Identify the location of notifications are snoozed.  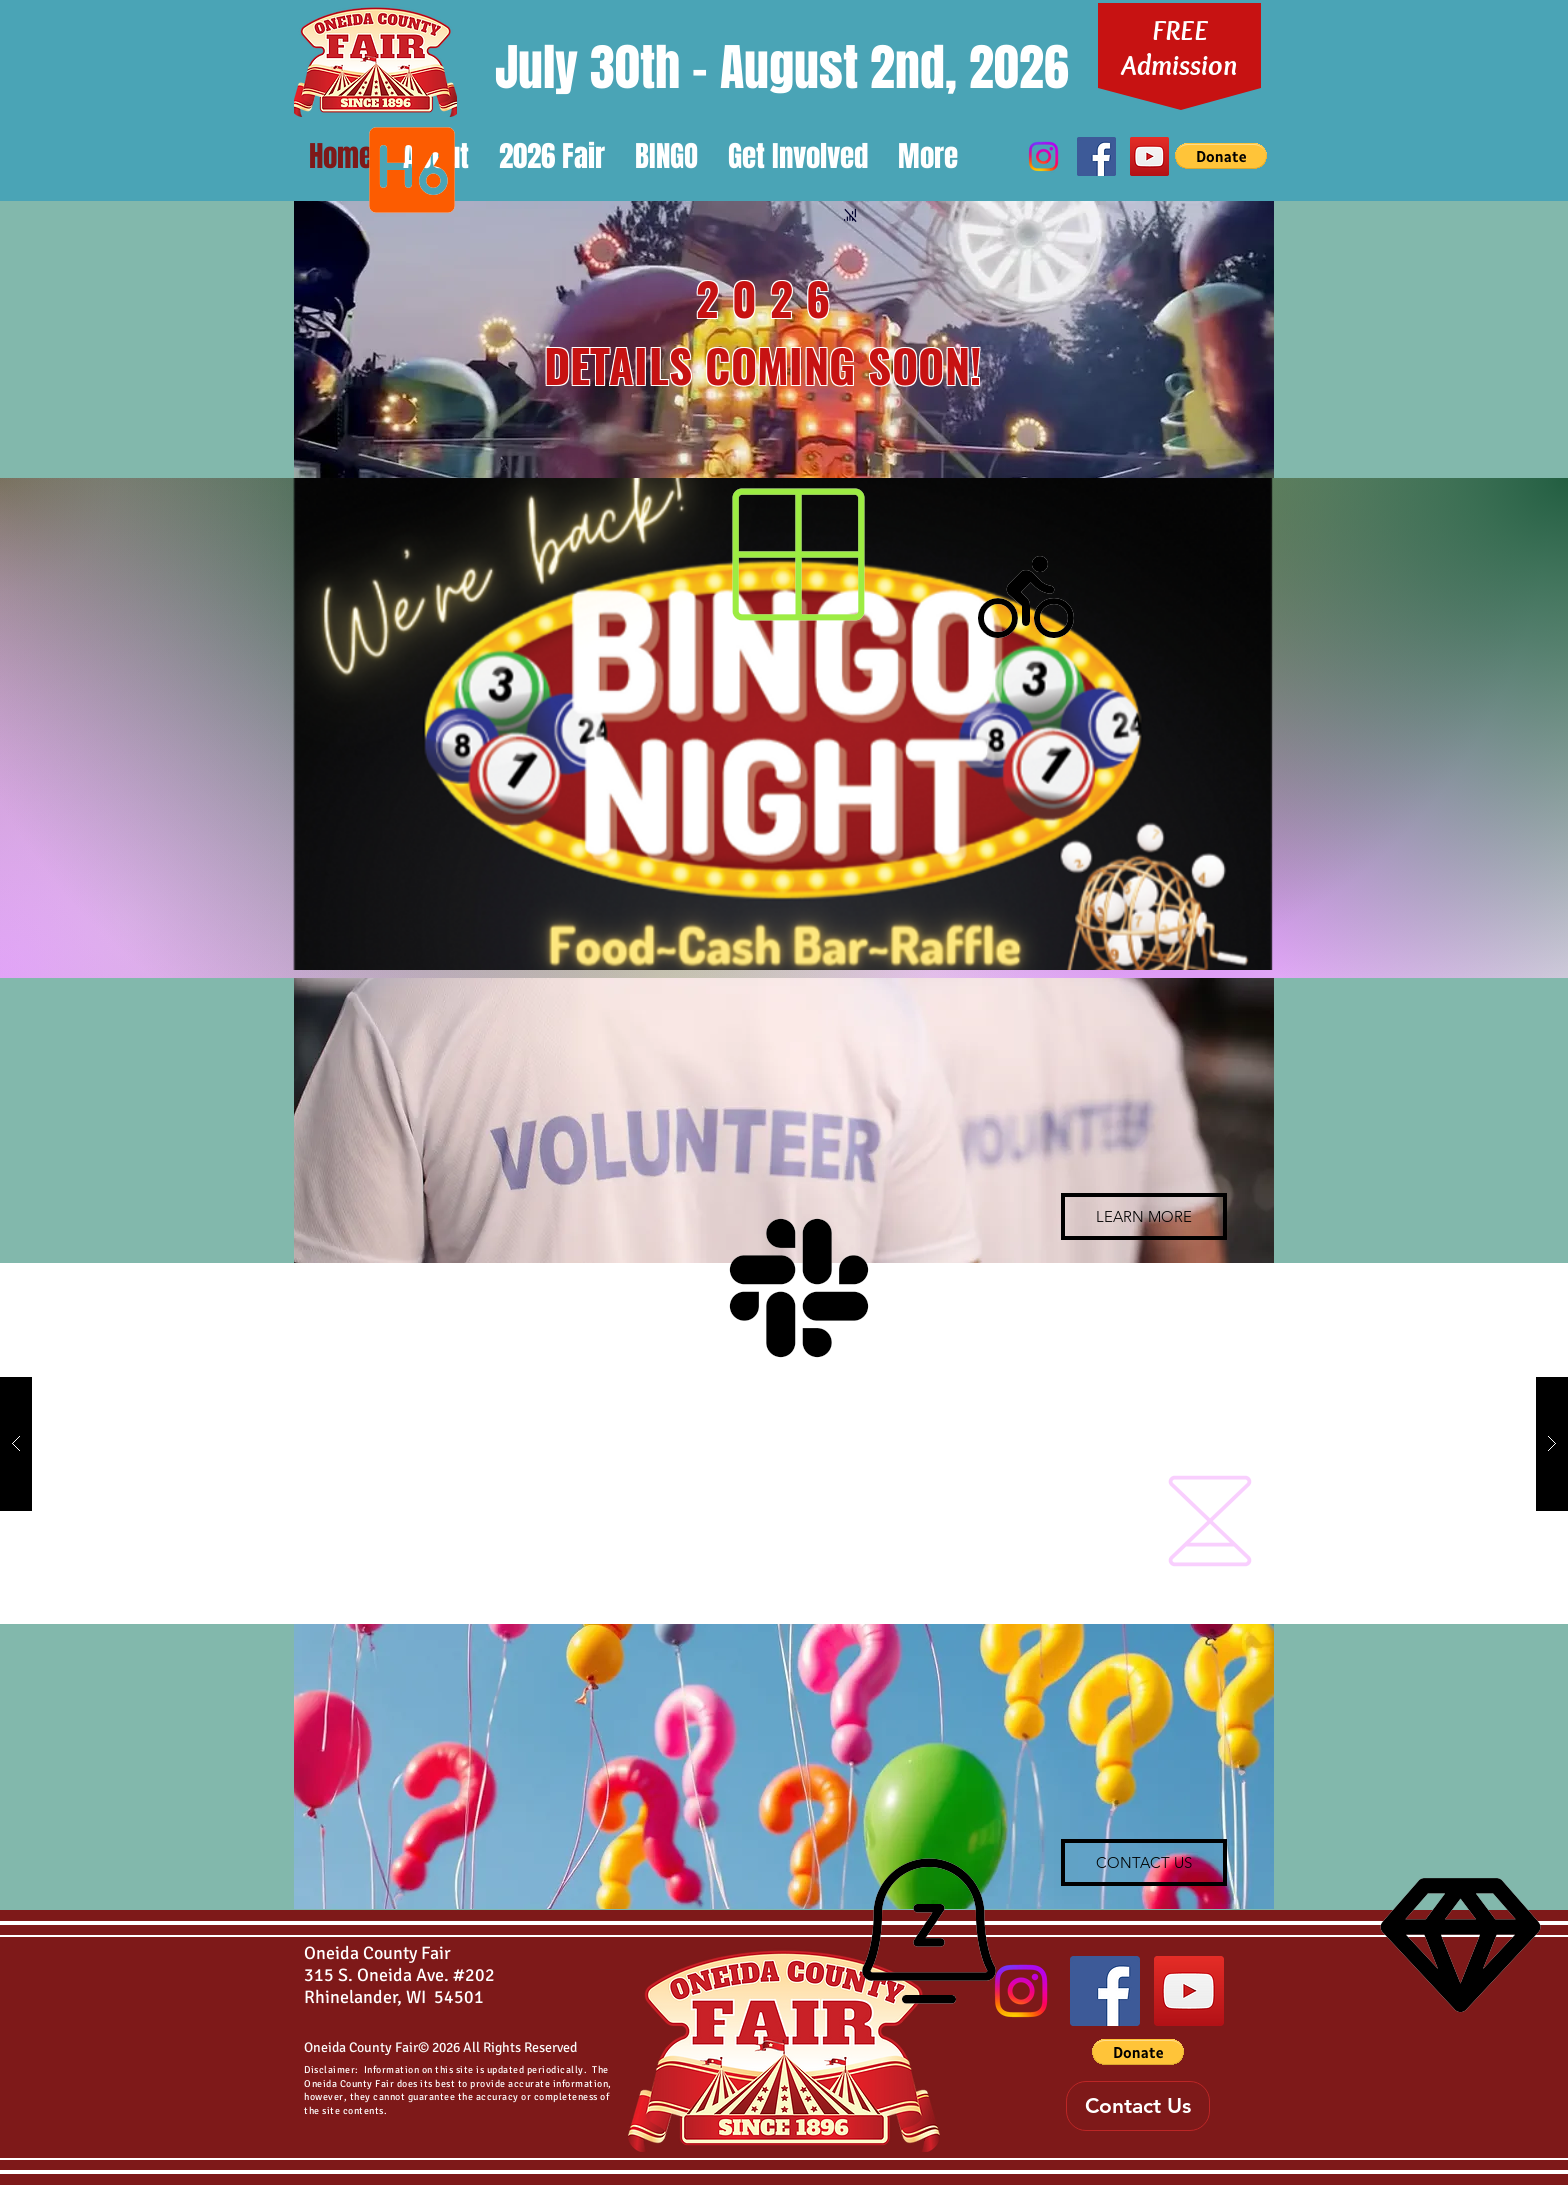
(929, 1931).